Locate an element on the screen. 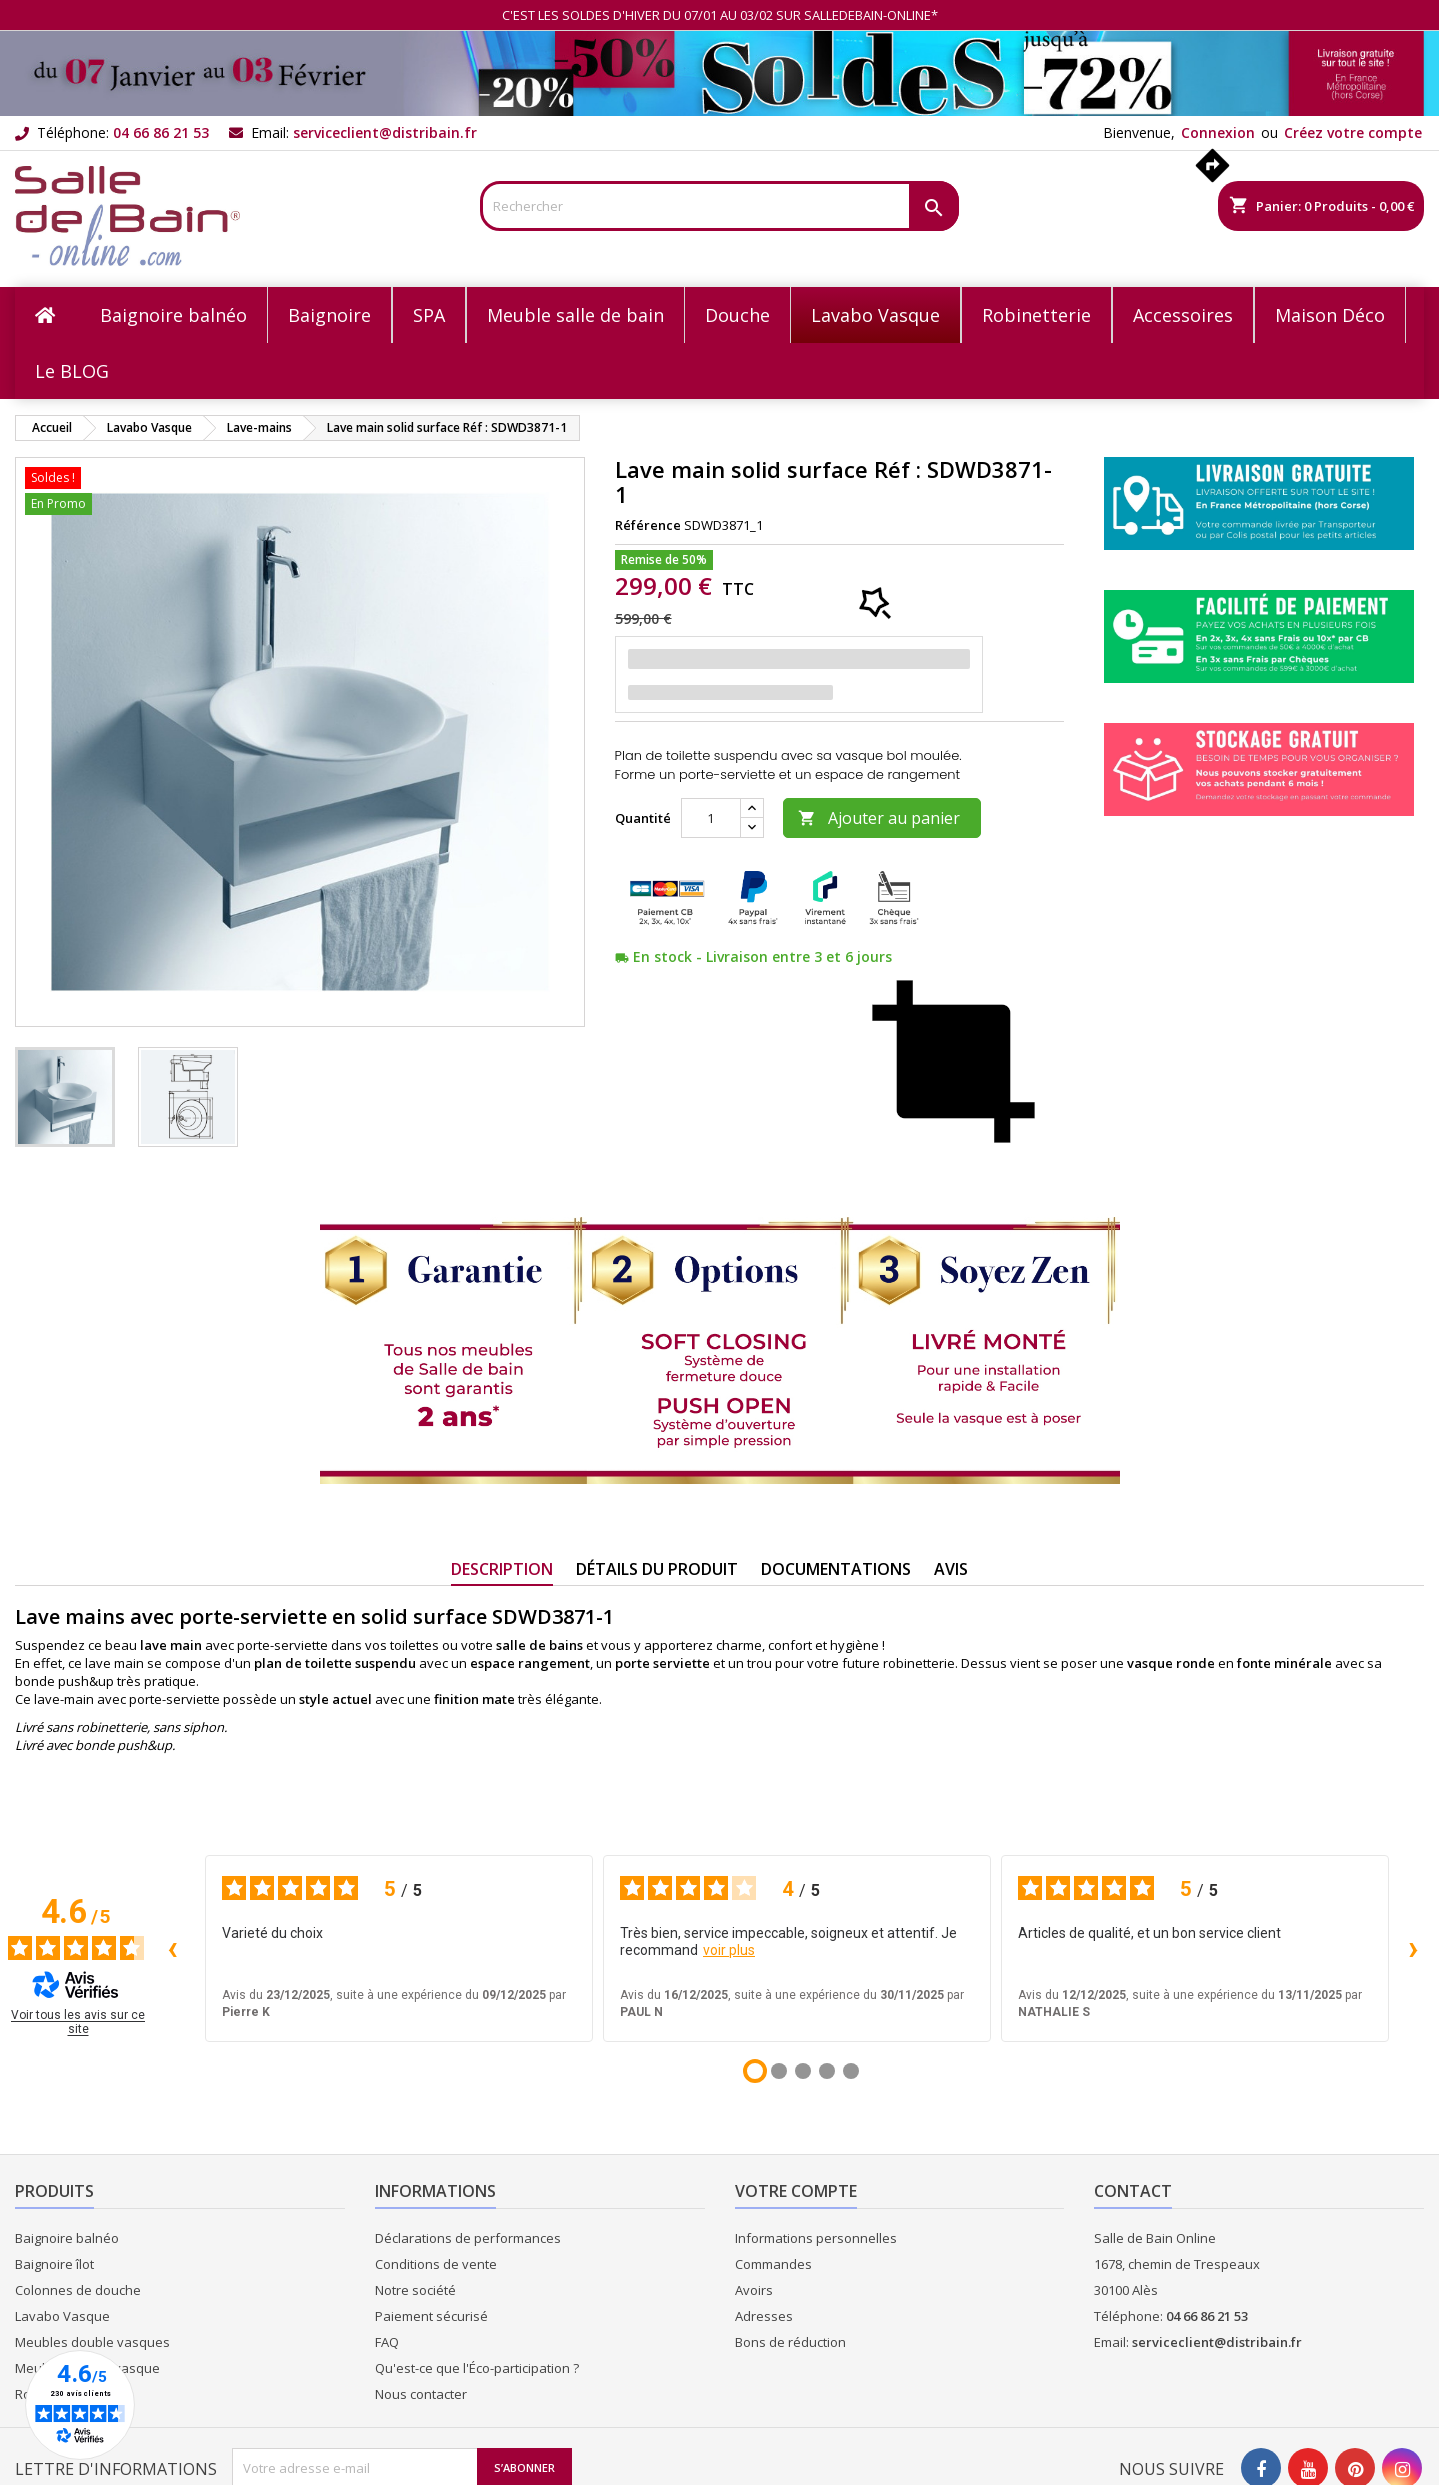 Image resolution: width=1439 pixels, height=2485 pixels. get directions to this location is located at coordinates (1212, 165).